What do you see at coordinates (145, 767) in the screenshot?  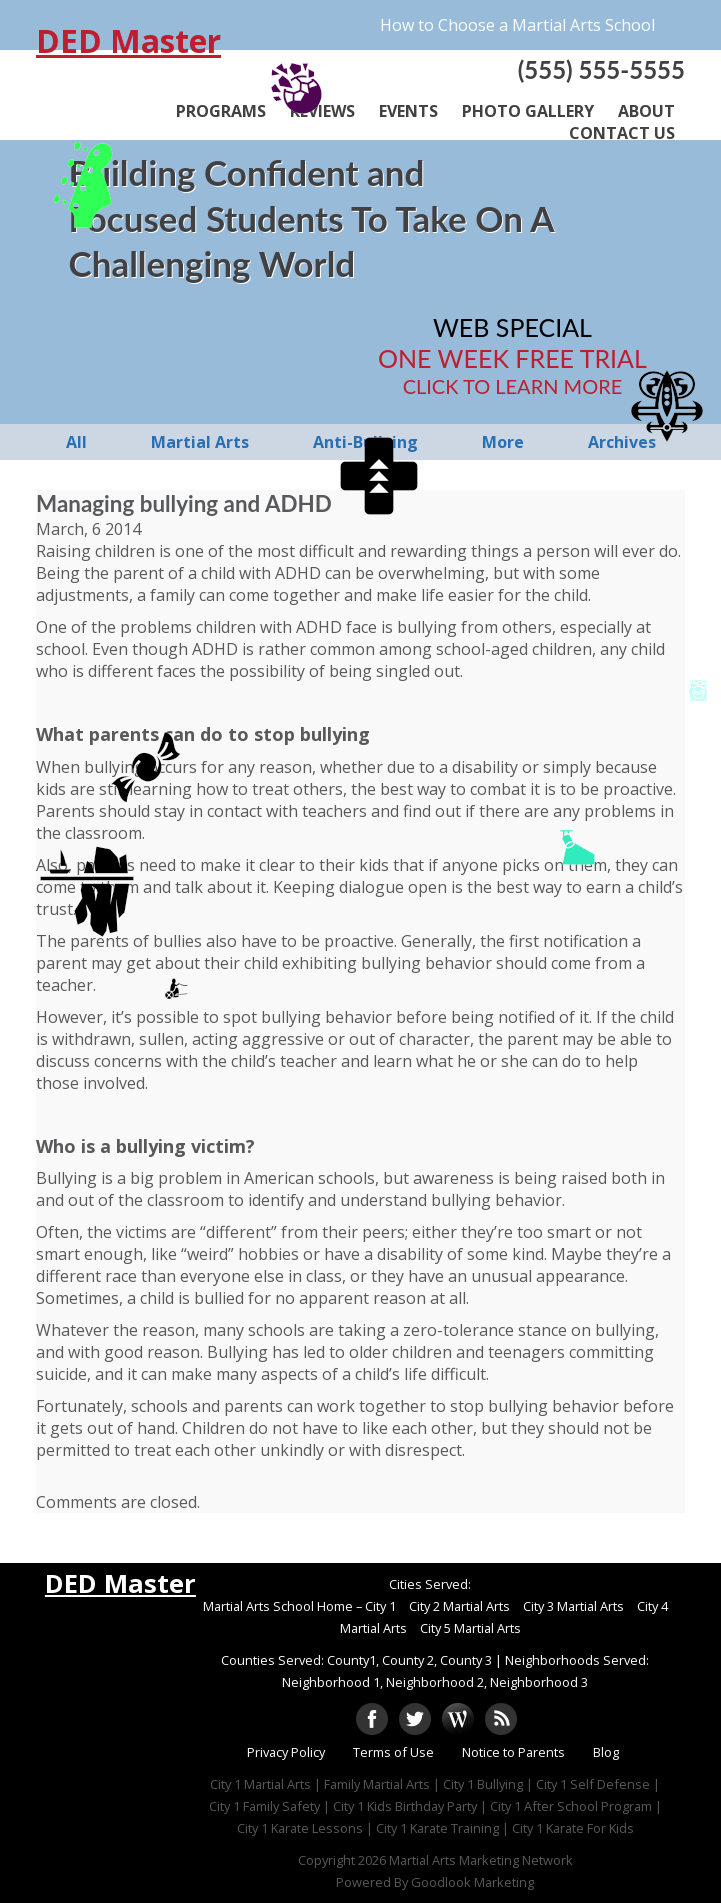 I see `collect a candy or sweet reward in-game` at bounding box center [145, 767].